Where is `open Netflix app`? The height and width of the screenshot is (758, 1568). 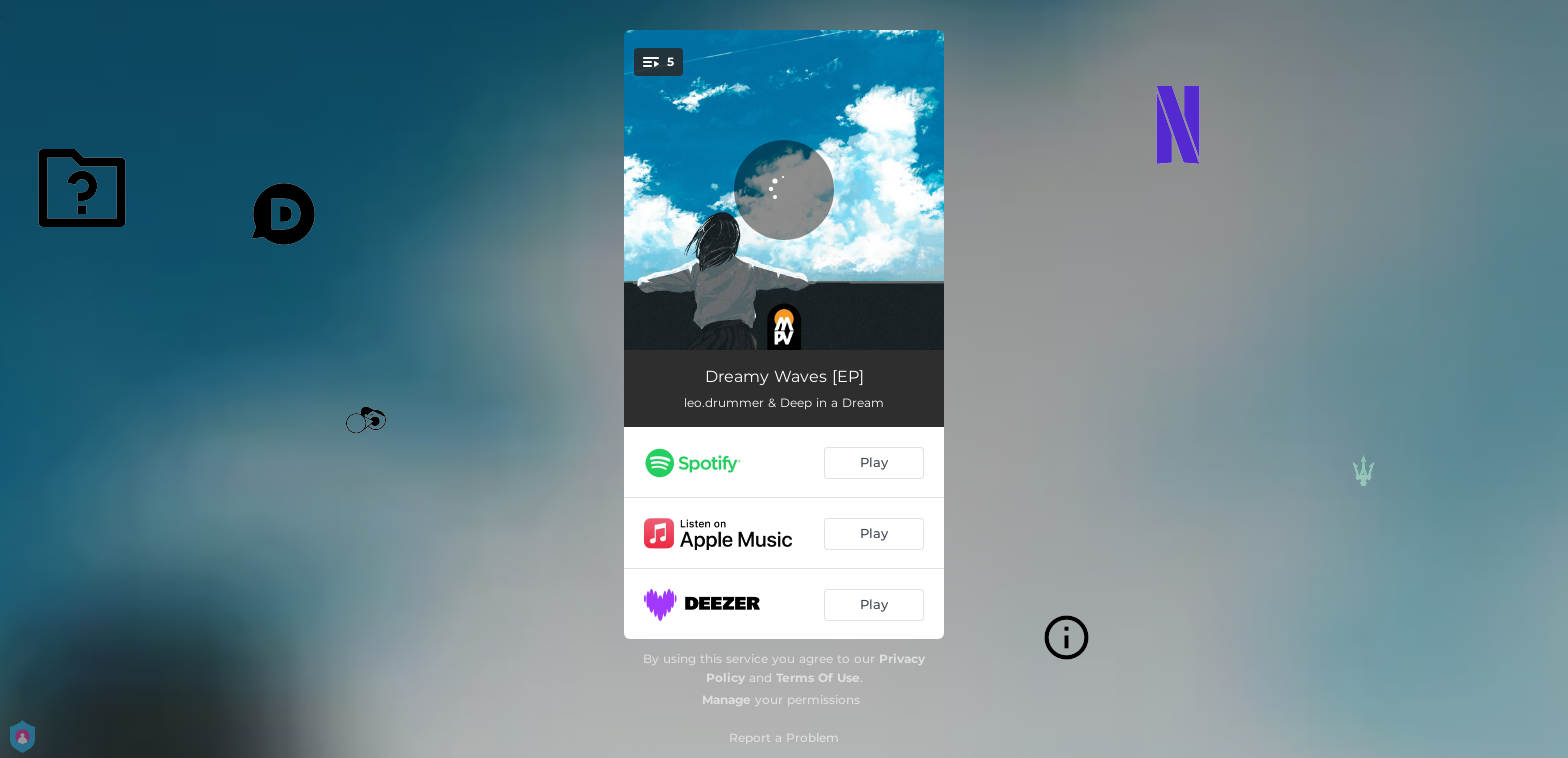
open Netflix app is located at coordinates (1178, 125).